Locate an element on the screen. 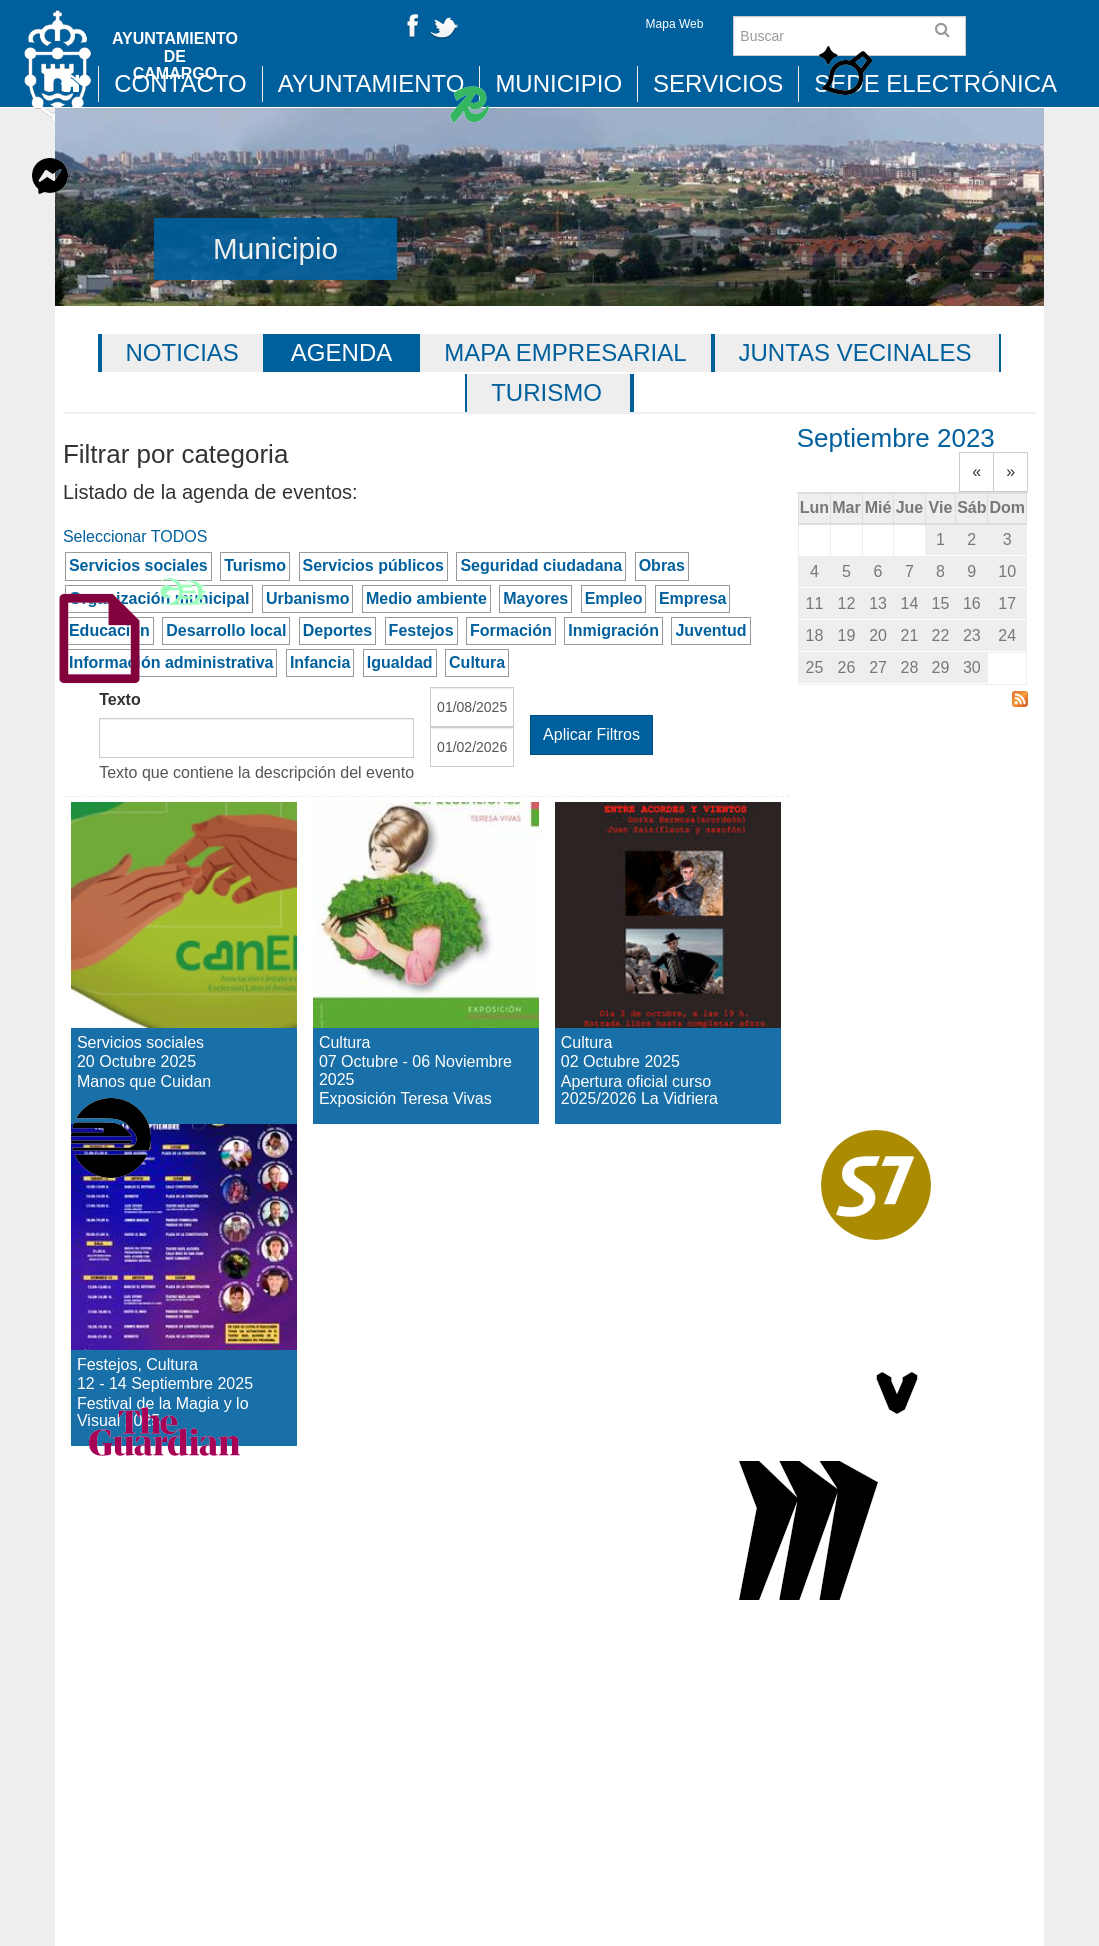 This screenshot has width=1099, height=1946. open Facebook Messenger app is located at coordinates (50, 176).